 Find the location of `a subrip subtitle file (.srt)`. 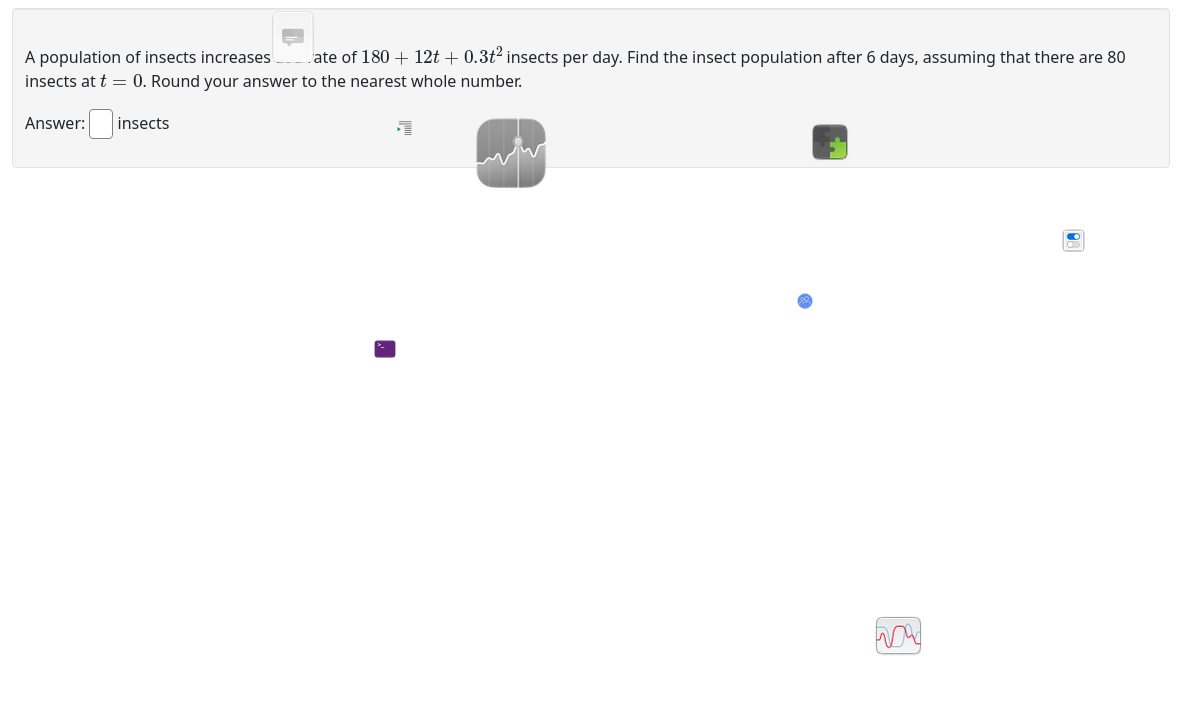

a subrip subtitle file (.srt) is located at coordinates (293, 37).